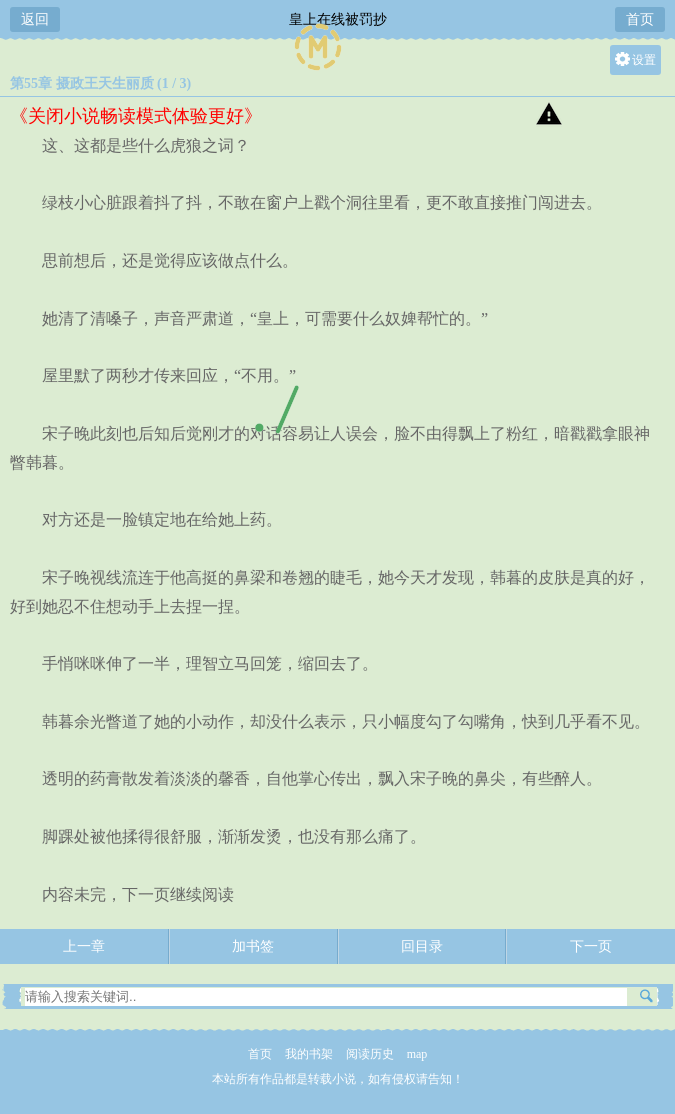  I want to click on indicates a relative file path reference, so click(277, 409).